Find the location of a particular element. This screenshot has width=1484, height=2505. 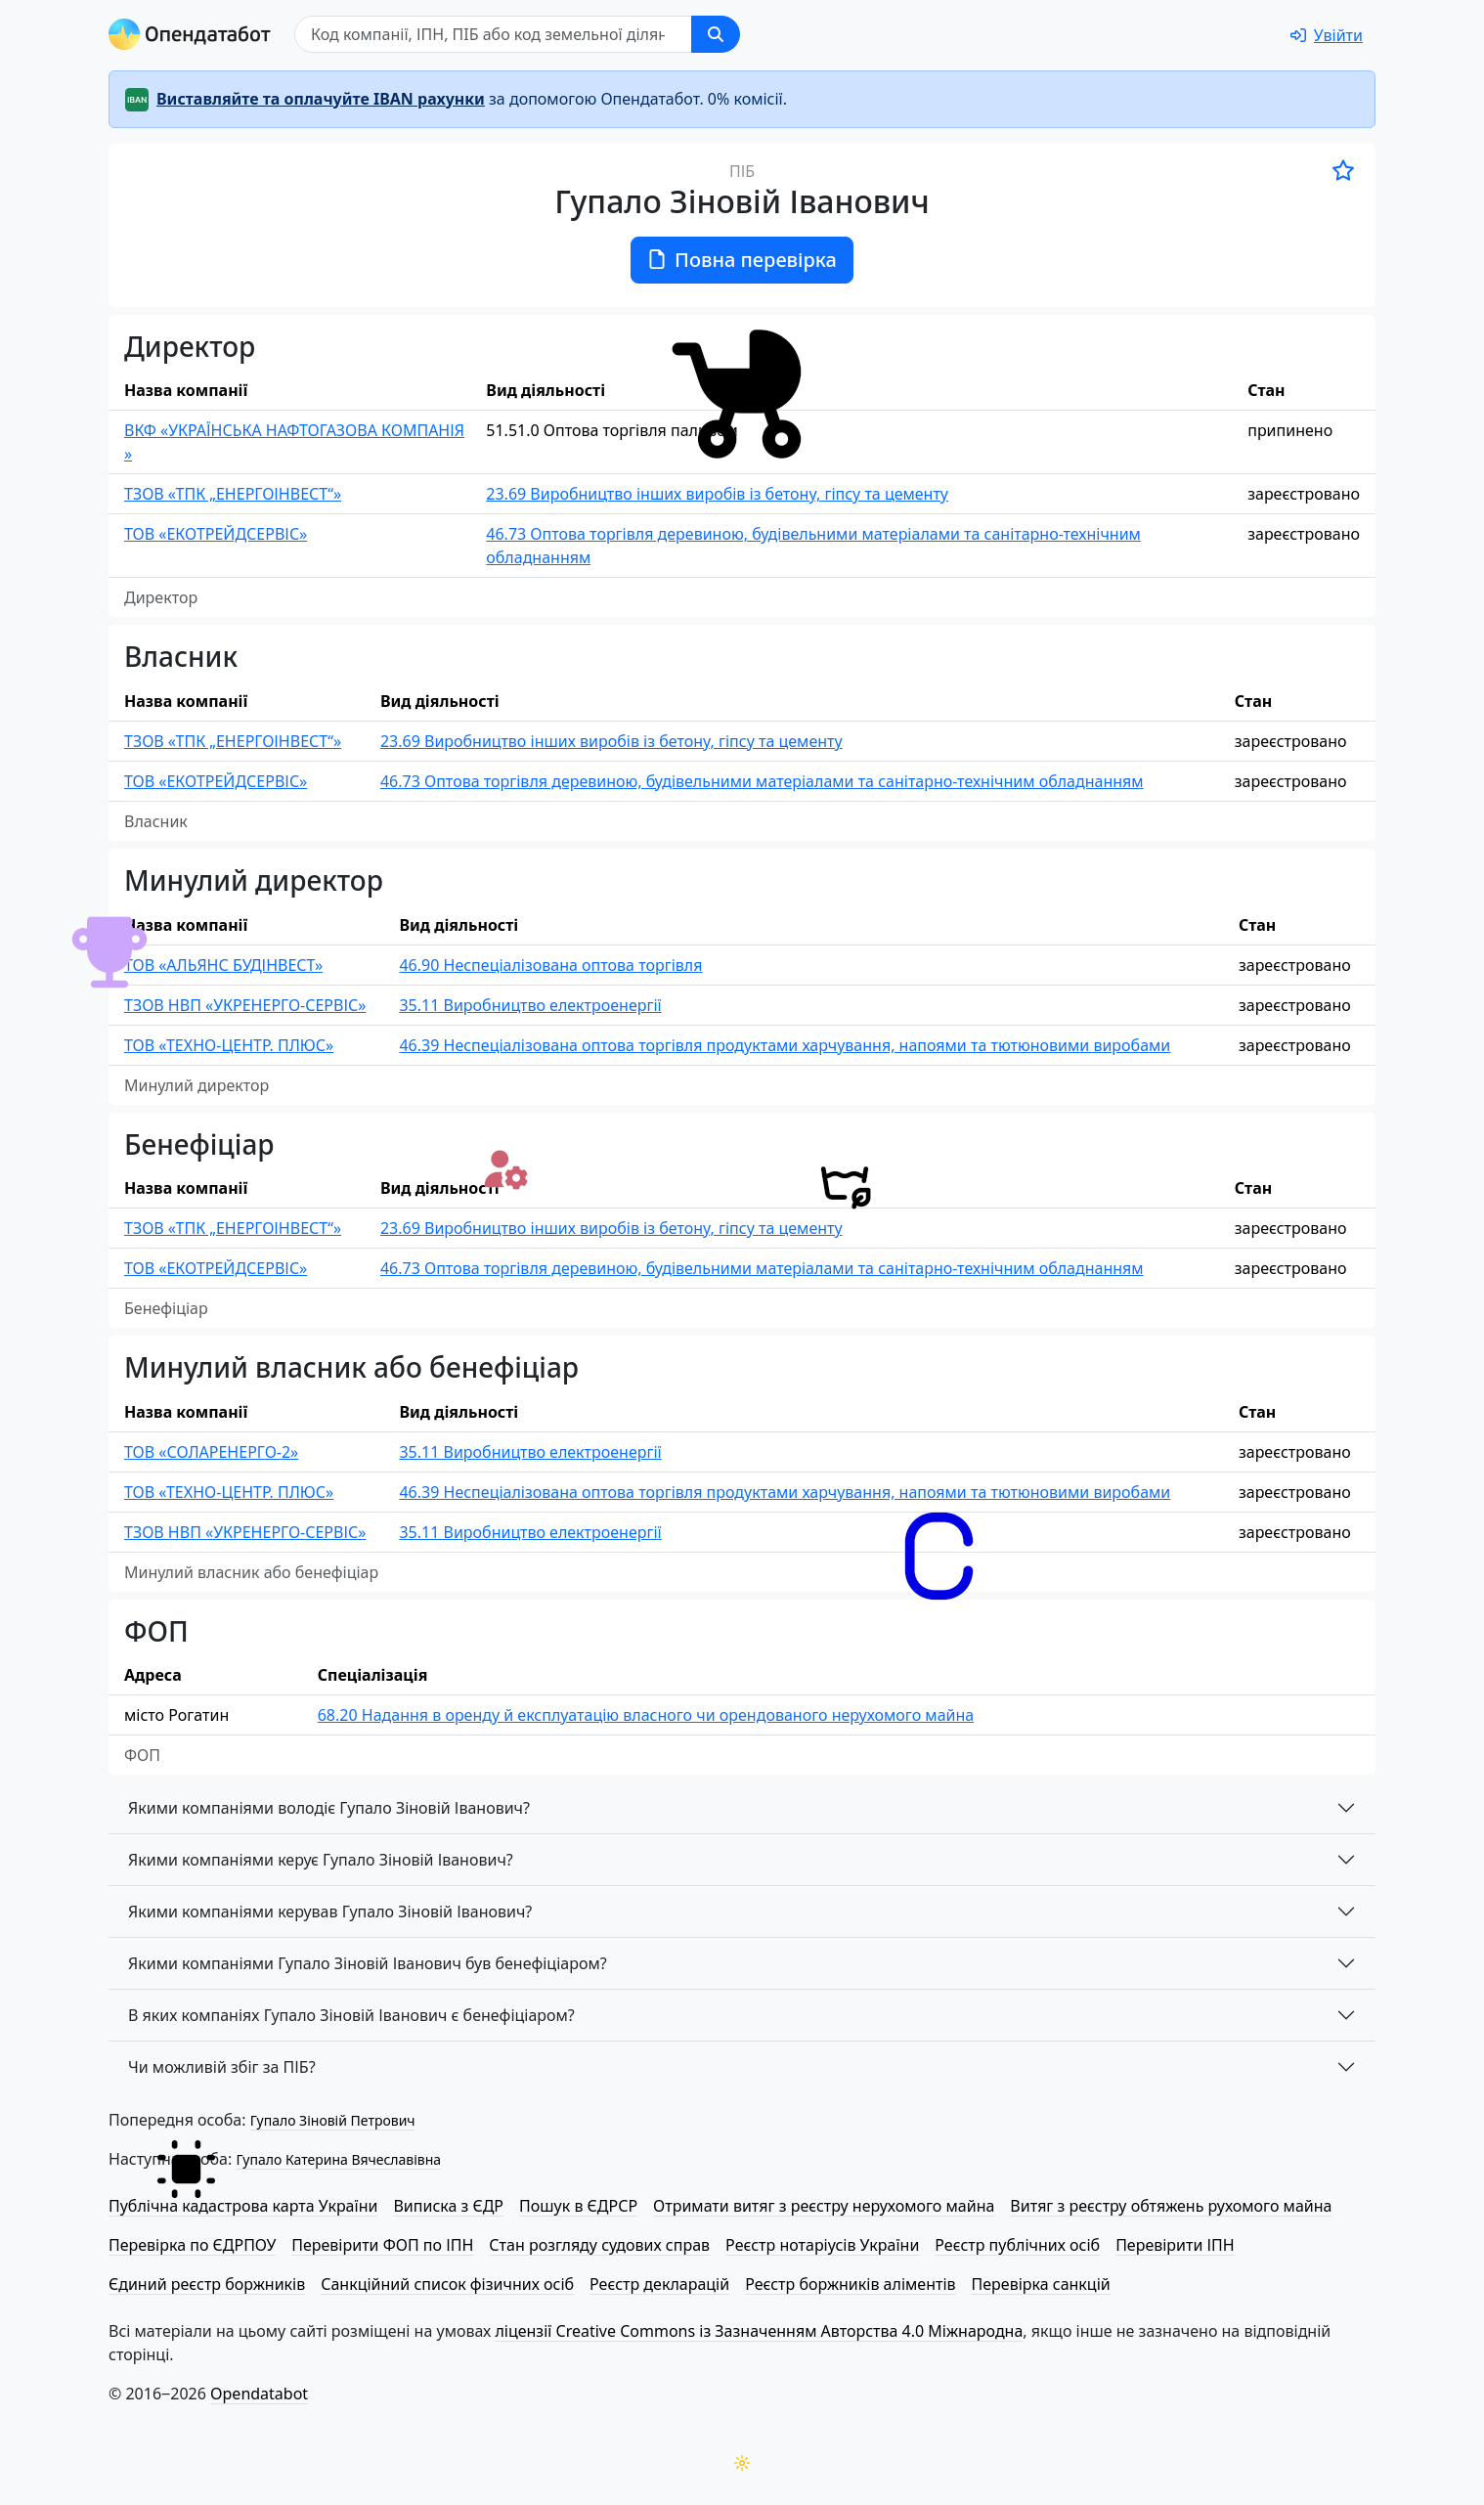

select eco-friendly wash cycle is located at coordinates (845, 1183).